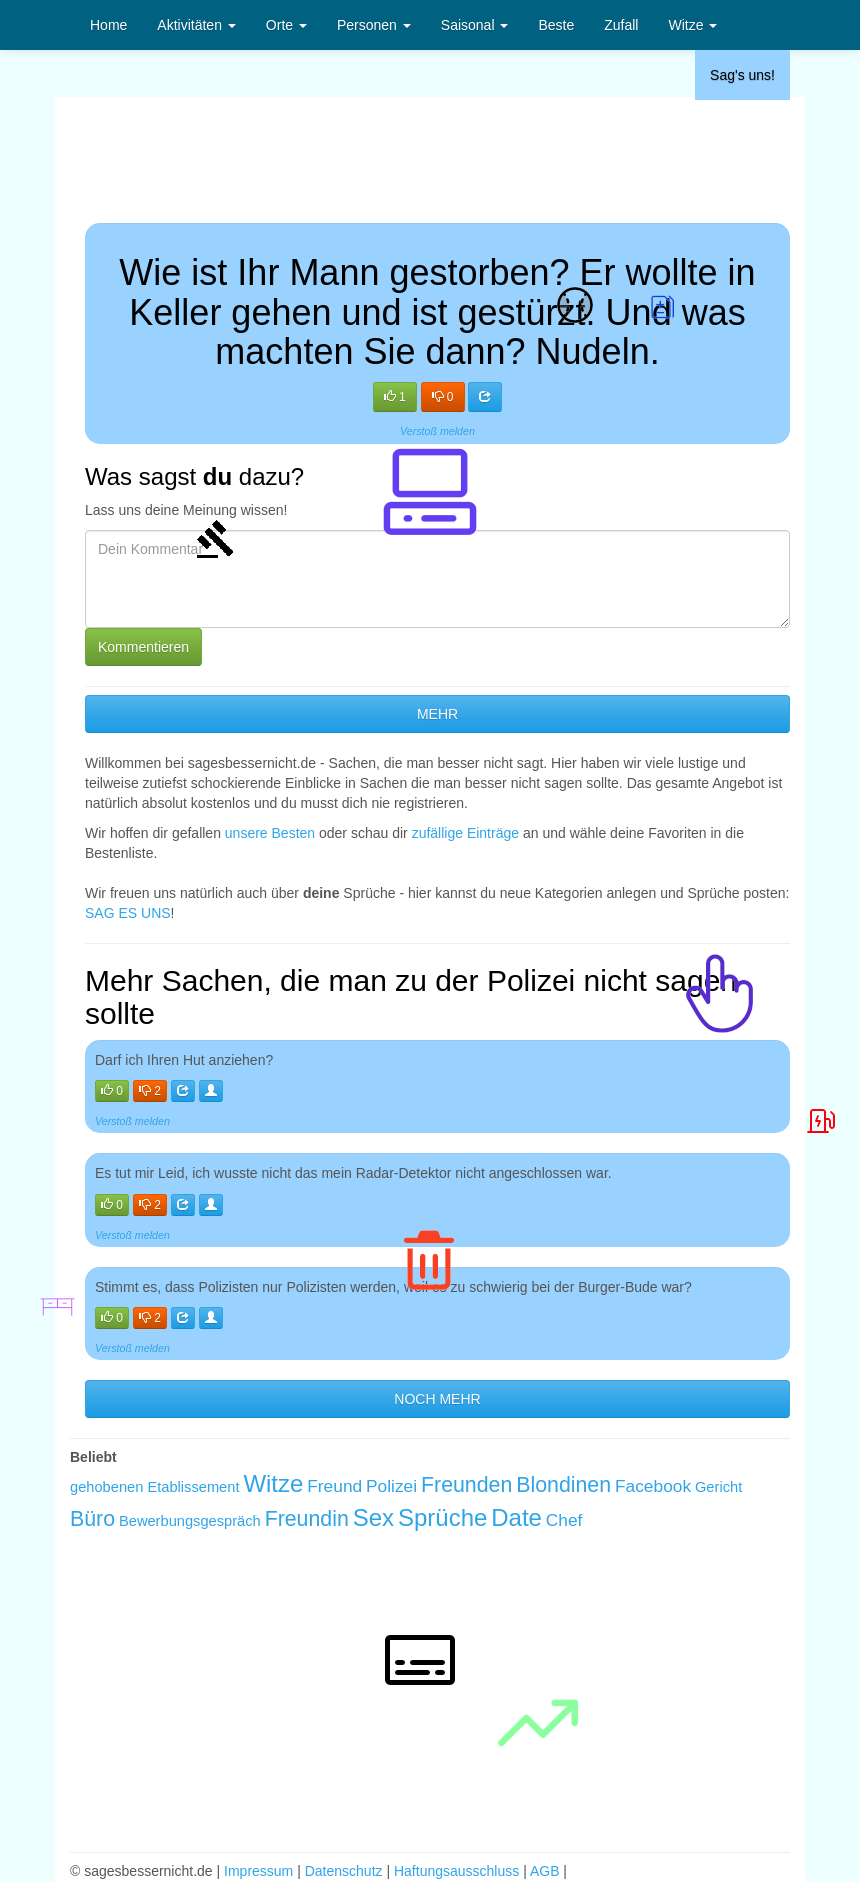 This screenshot has height=1882, width=860. I want to click on delete selected item, so click(429, 1261).